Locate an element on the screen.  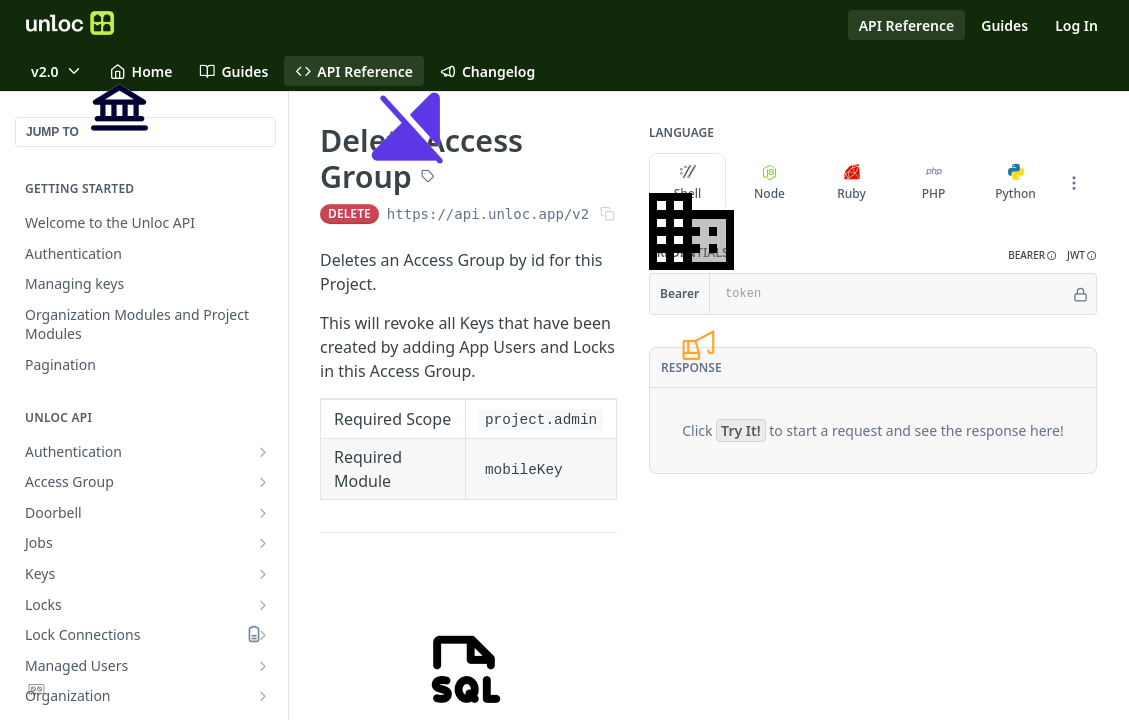
open or view an SQL database file is located at coordinates (464, 672).